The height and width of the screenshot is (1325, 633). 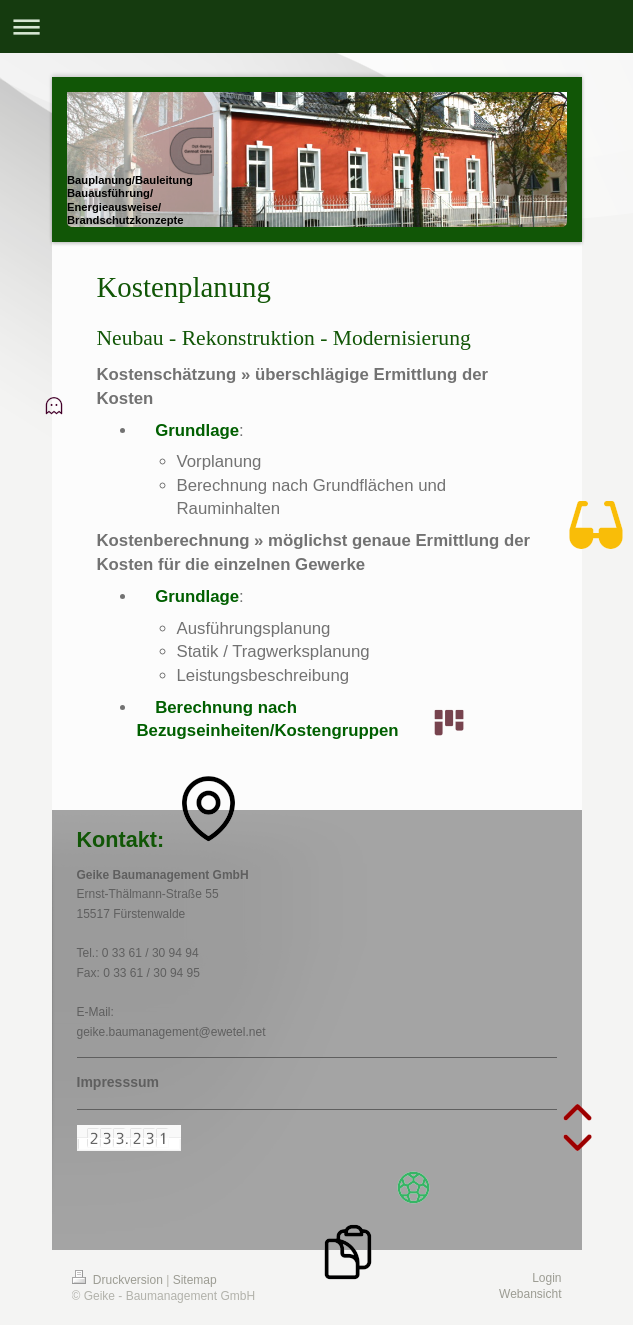 What do you see at coordinates (413, 1187) in the screenshot?
I see `access soccer or football content` at bounding box center [413, 1187].